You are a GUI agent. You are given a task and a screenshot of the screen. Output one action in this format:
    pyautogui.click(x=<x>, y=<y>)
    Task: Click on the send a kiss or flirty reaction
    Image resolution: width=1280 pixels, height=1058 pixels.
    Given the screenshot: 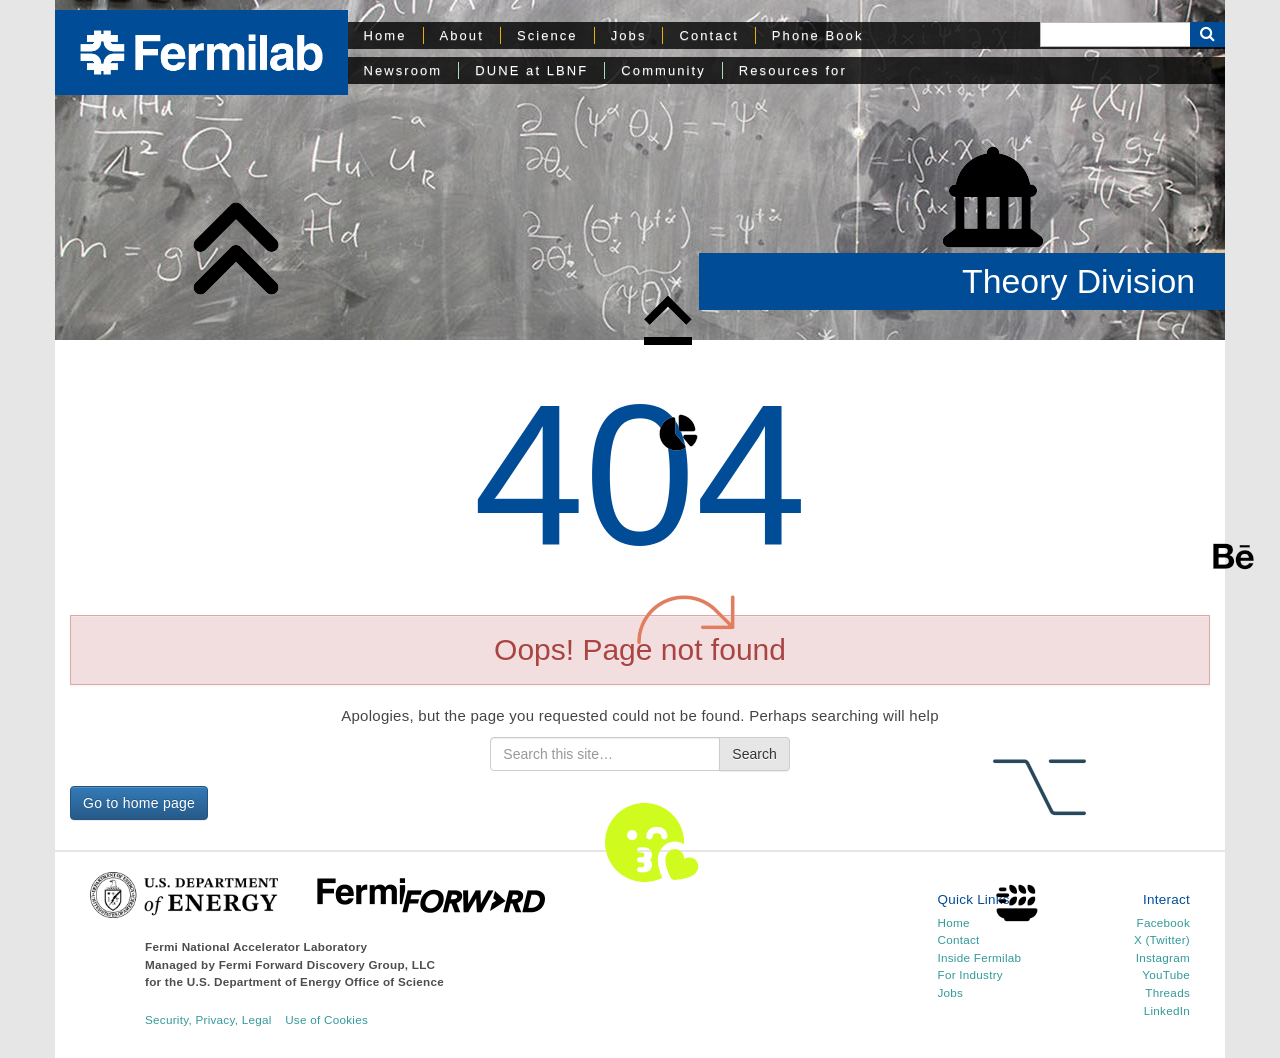 What is the action you would take?
    pyautogui.click(x=649, y=842)
    